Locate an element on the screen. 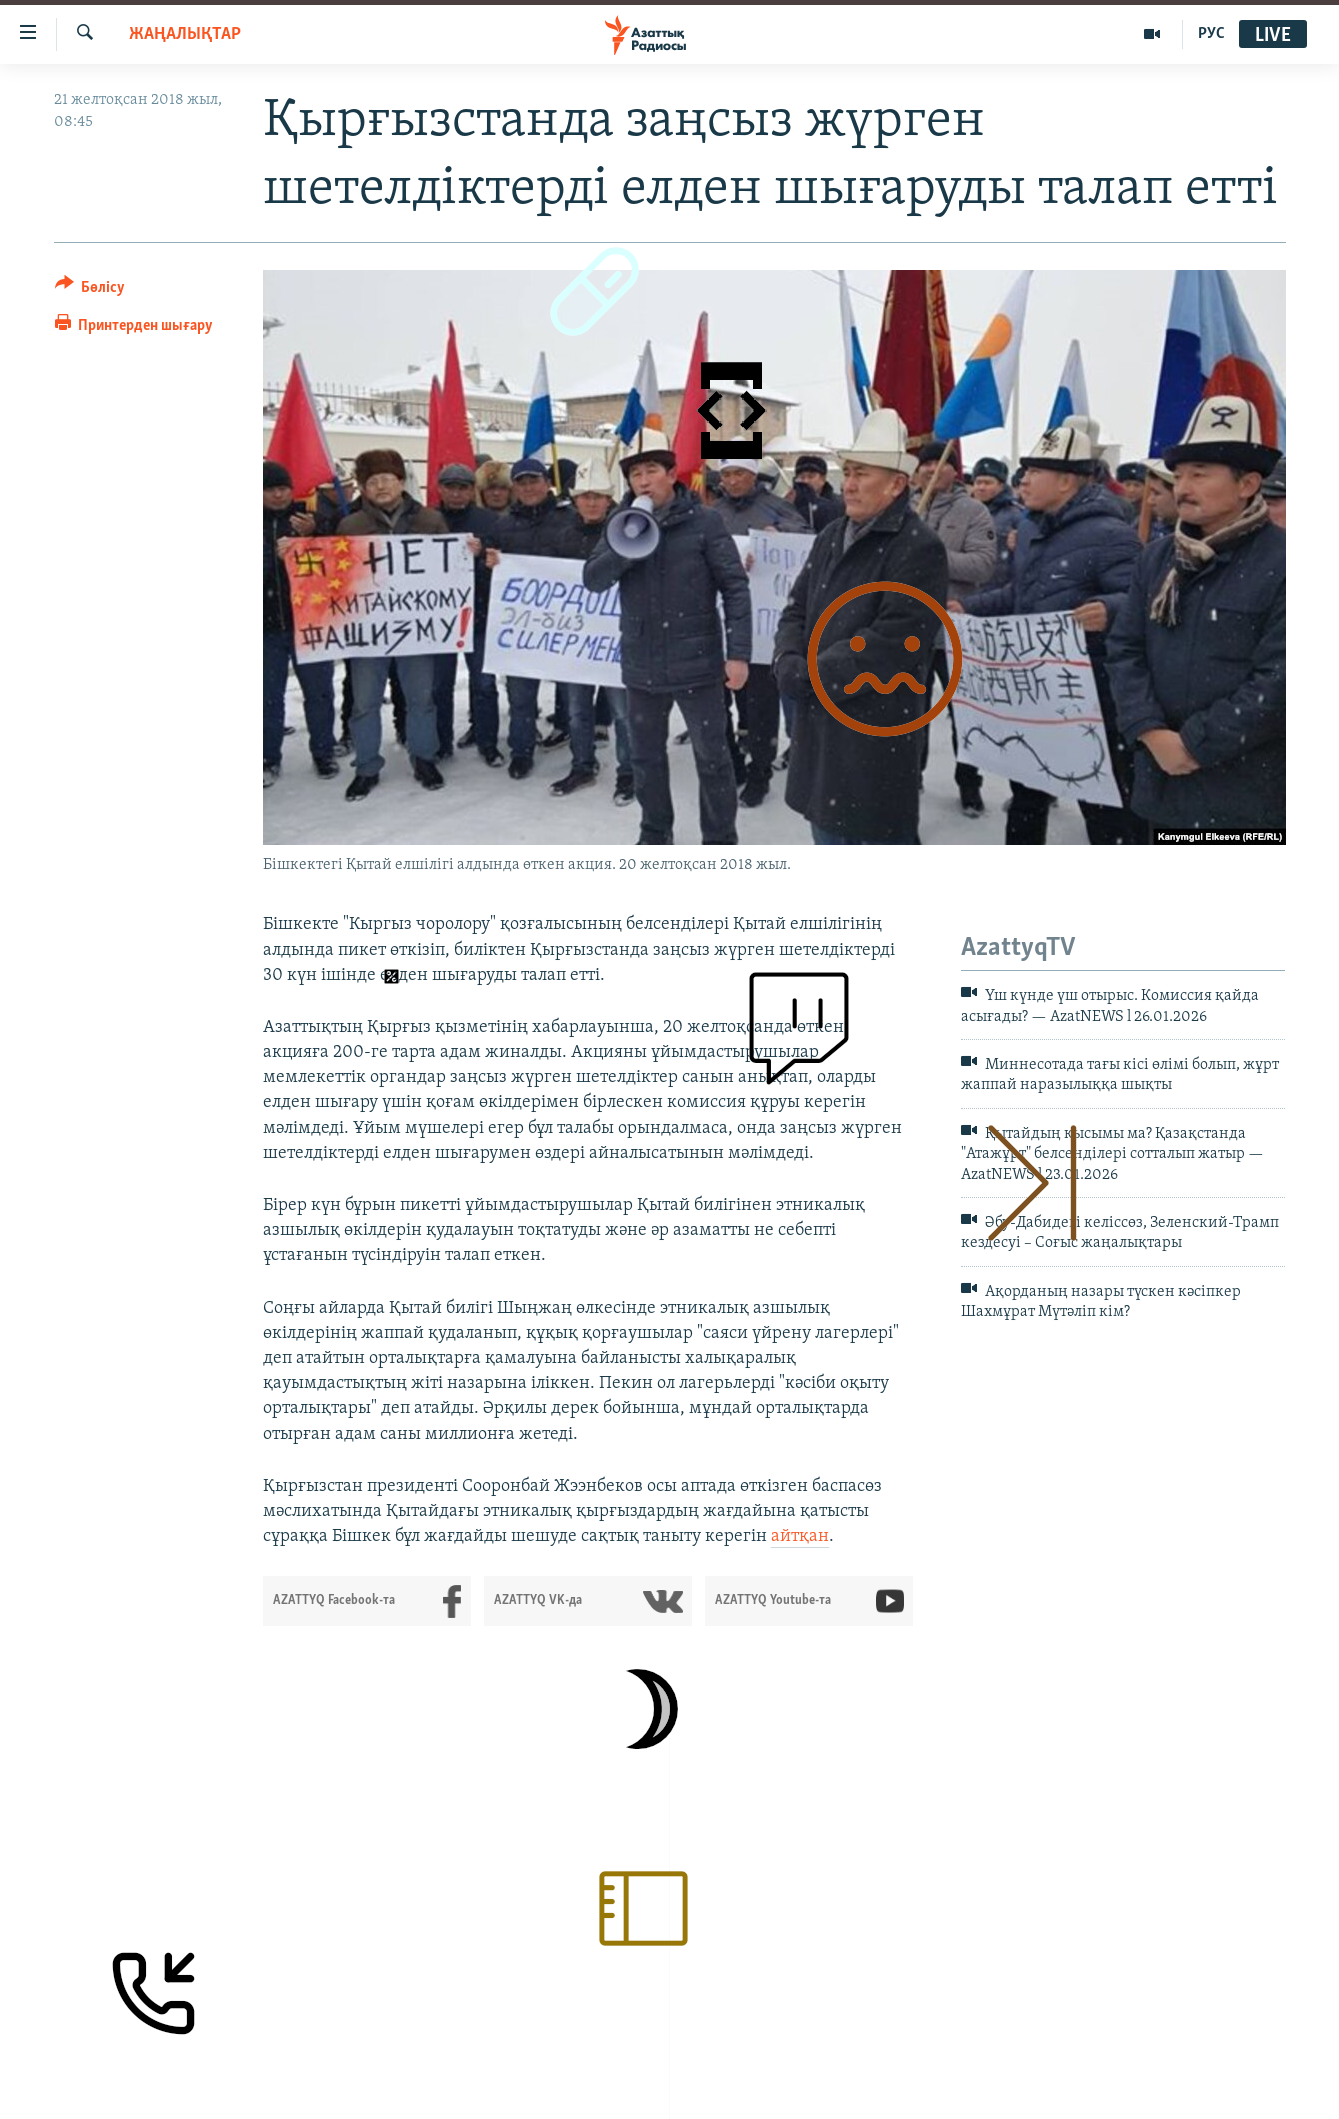 The height and width of the screenshot is (2119, 1339). view medication information is located at coordinates (594, 291).